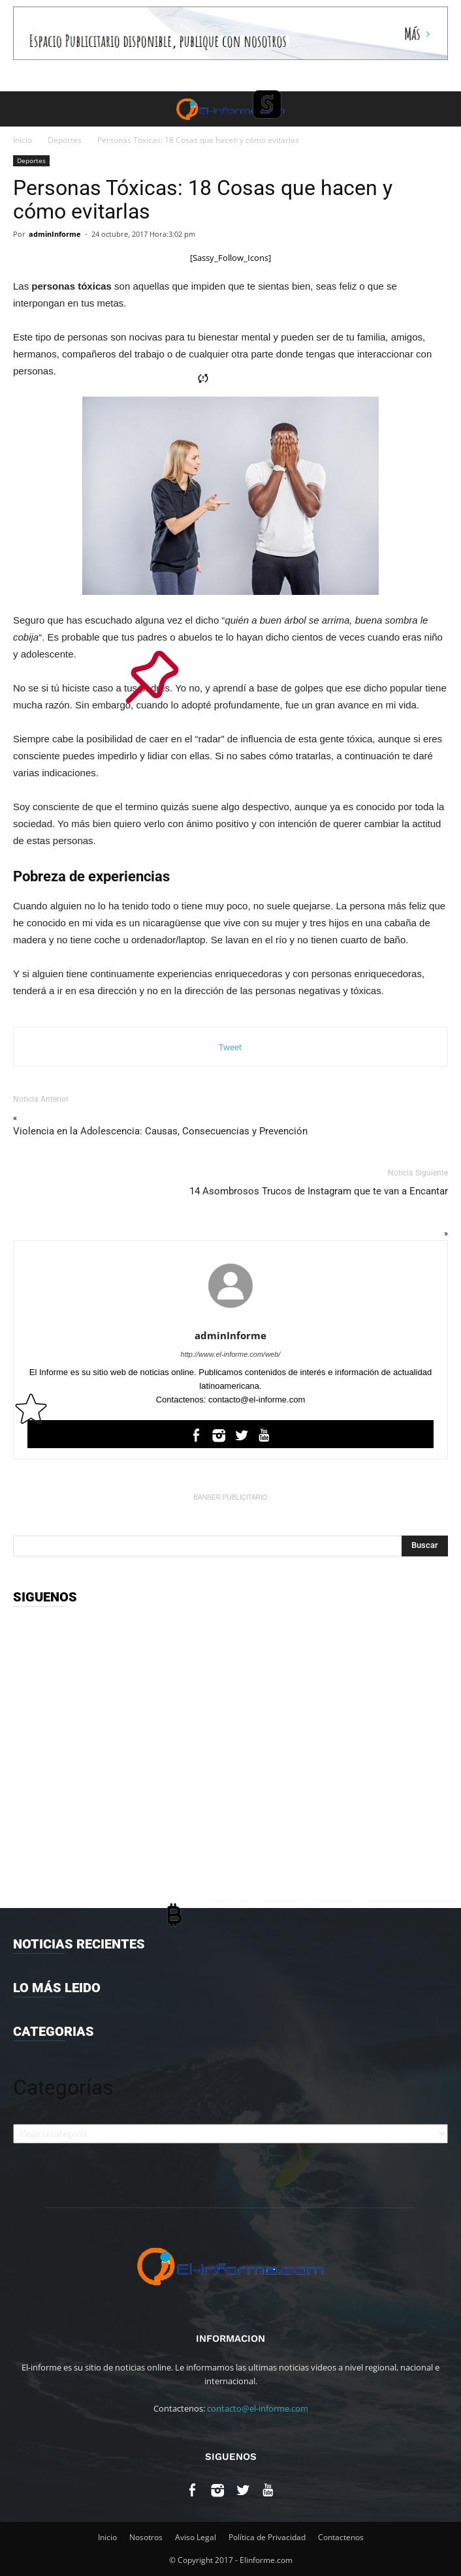 Image resolution: width=461 pixels, height=2576 pixels. I want to click on add to favorites, so click(31, 1409).